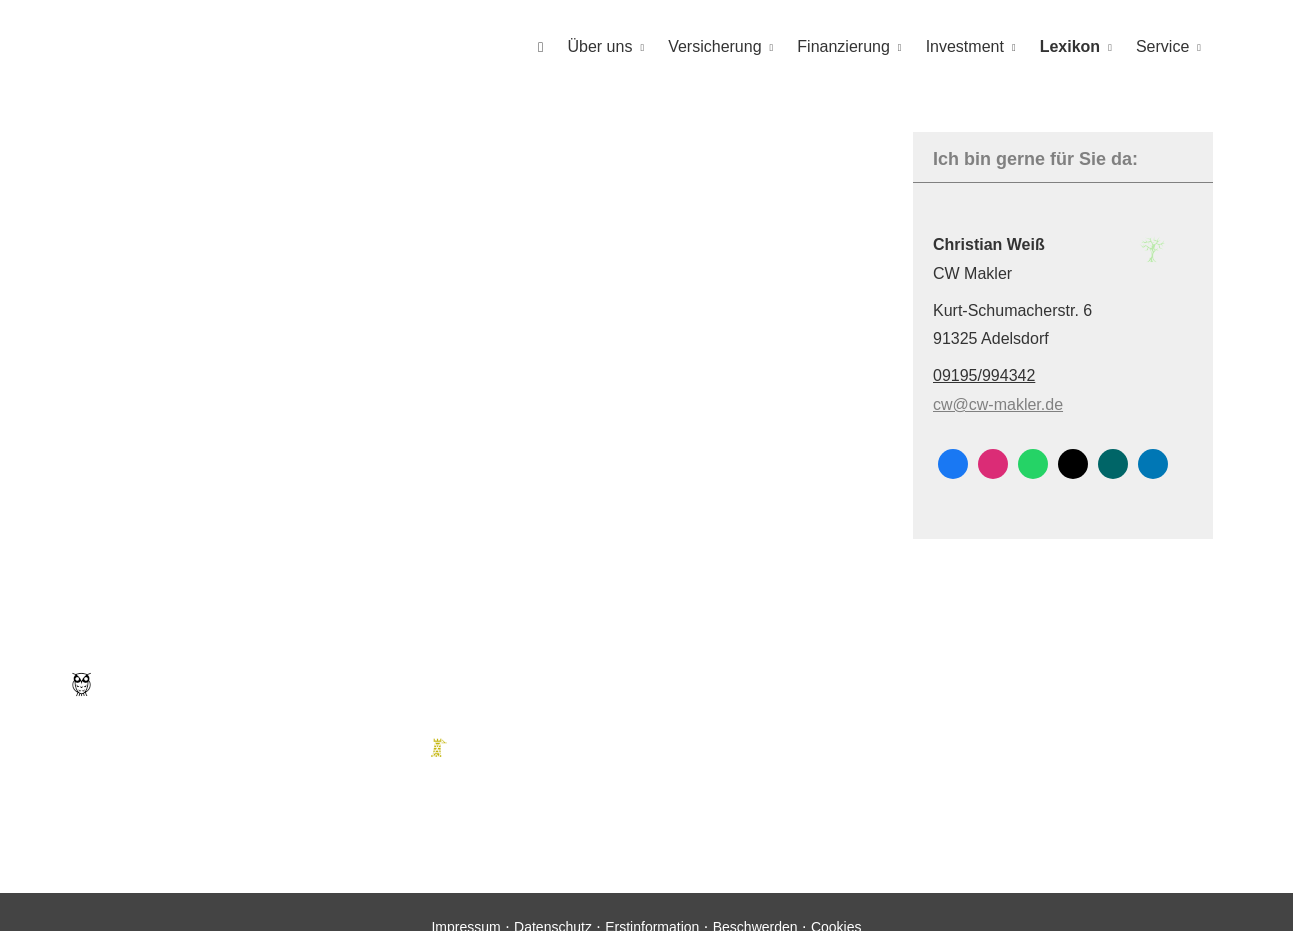 Image resolution: width=1293 pixels, height=931 pixels. What do you see at coordinates (81, 684) in the screenshot?
I see `access night mode or dark theme settings` at bounding box center [81, 684].